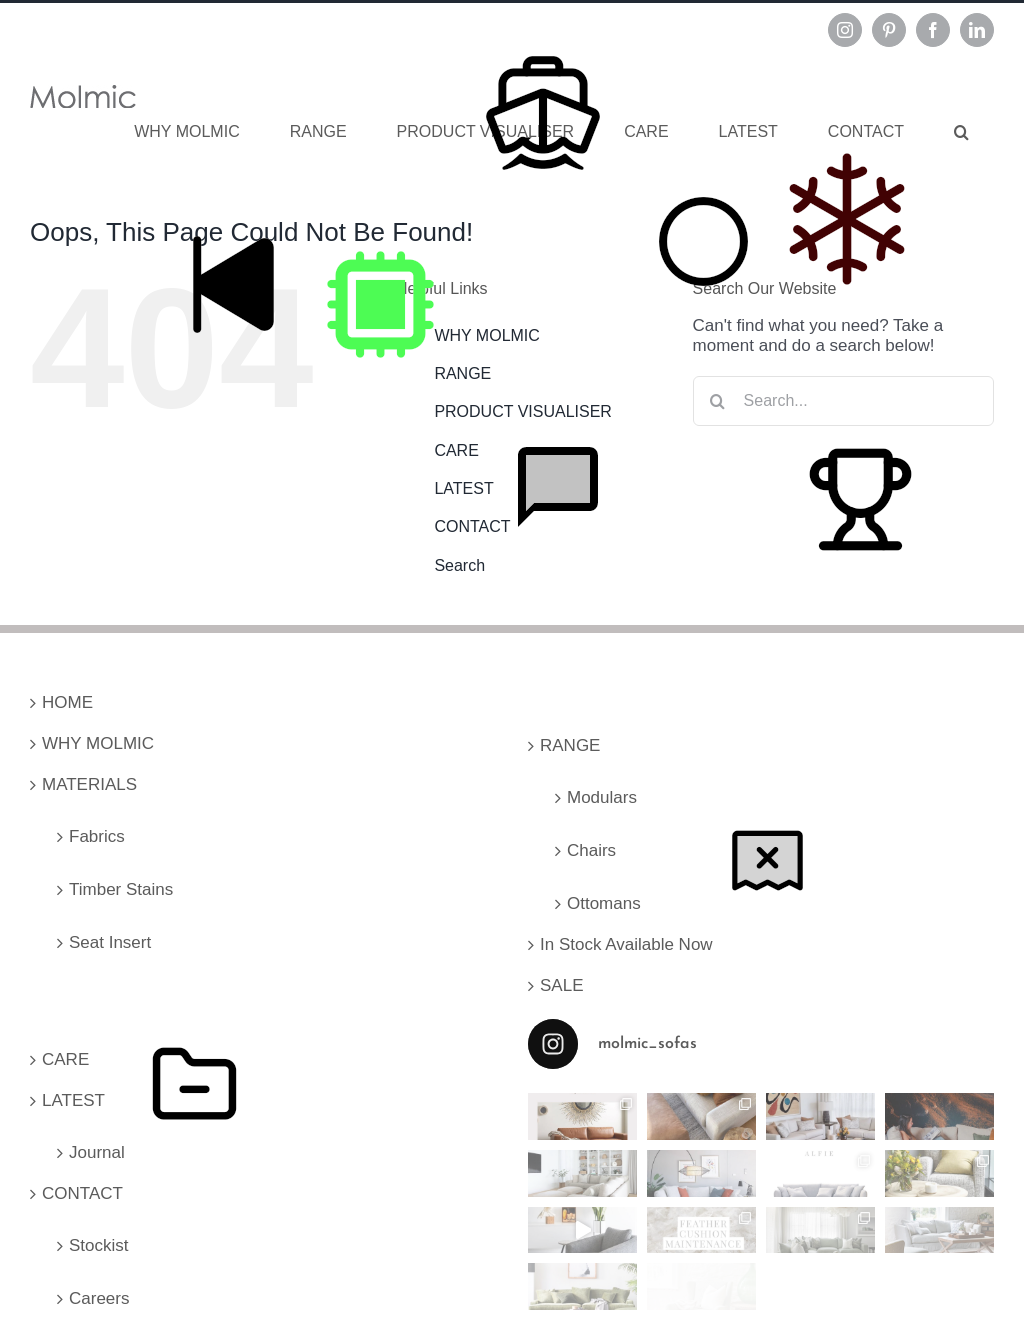 The image size is (1024, 1324). Describe the element at coordinates (380, 304) in the screenshot. I see `view processor or hardware information` at that location.